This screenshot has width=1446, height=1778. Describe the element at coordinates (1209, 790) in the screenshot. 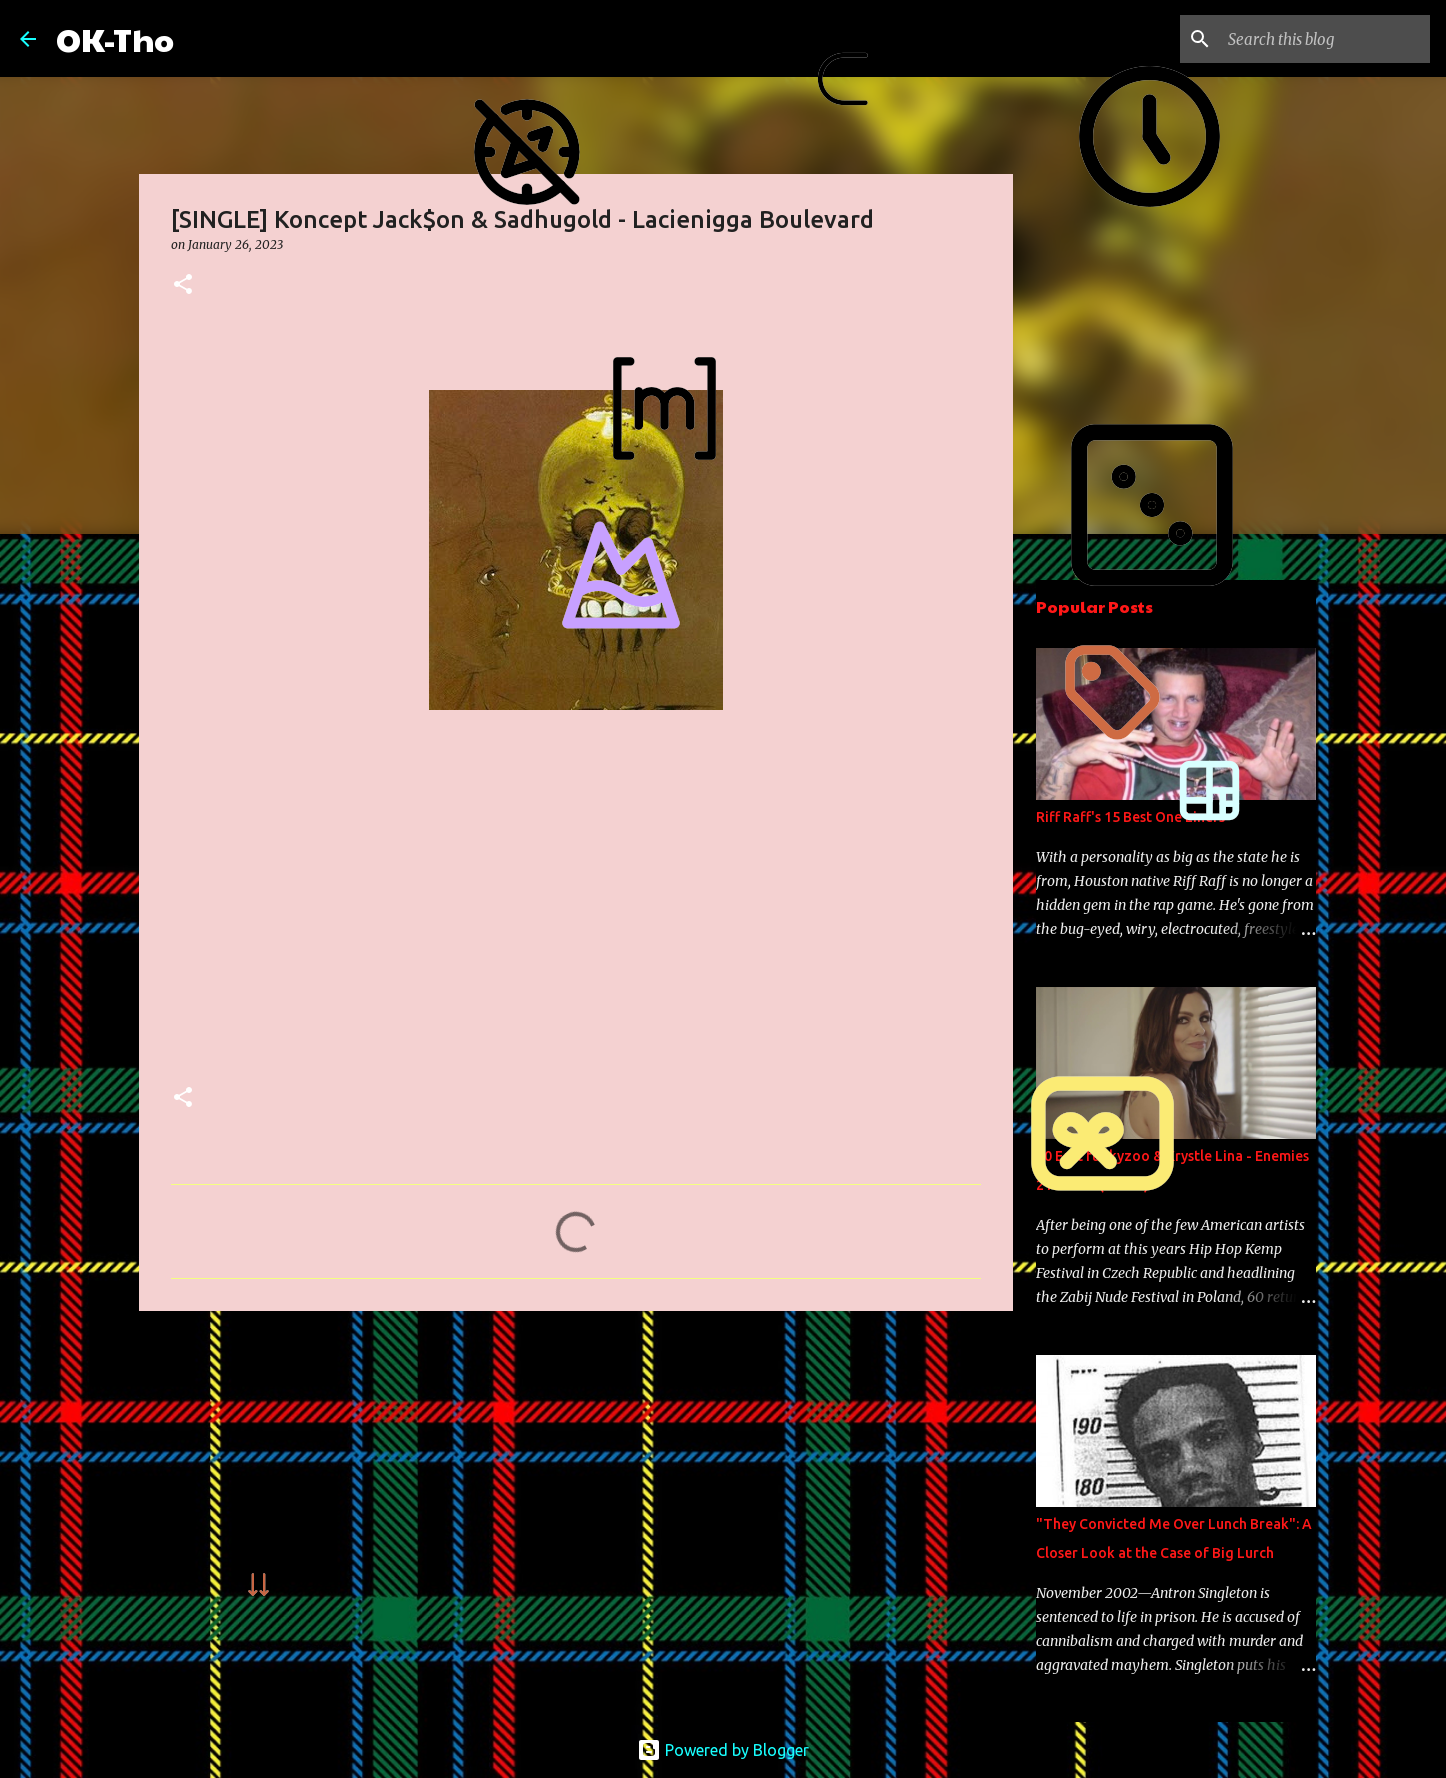

I see `view treemap visualization` at that location.